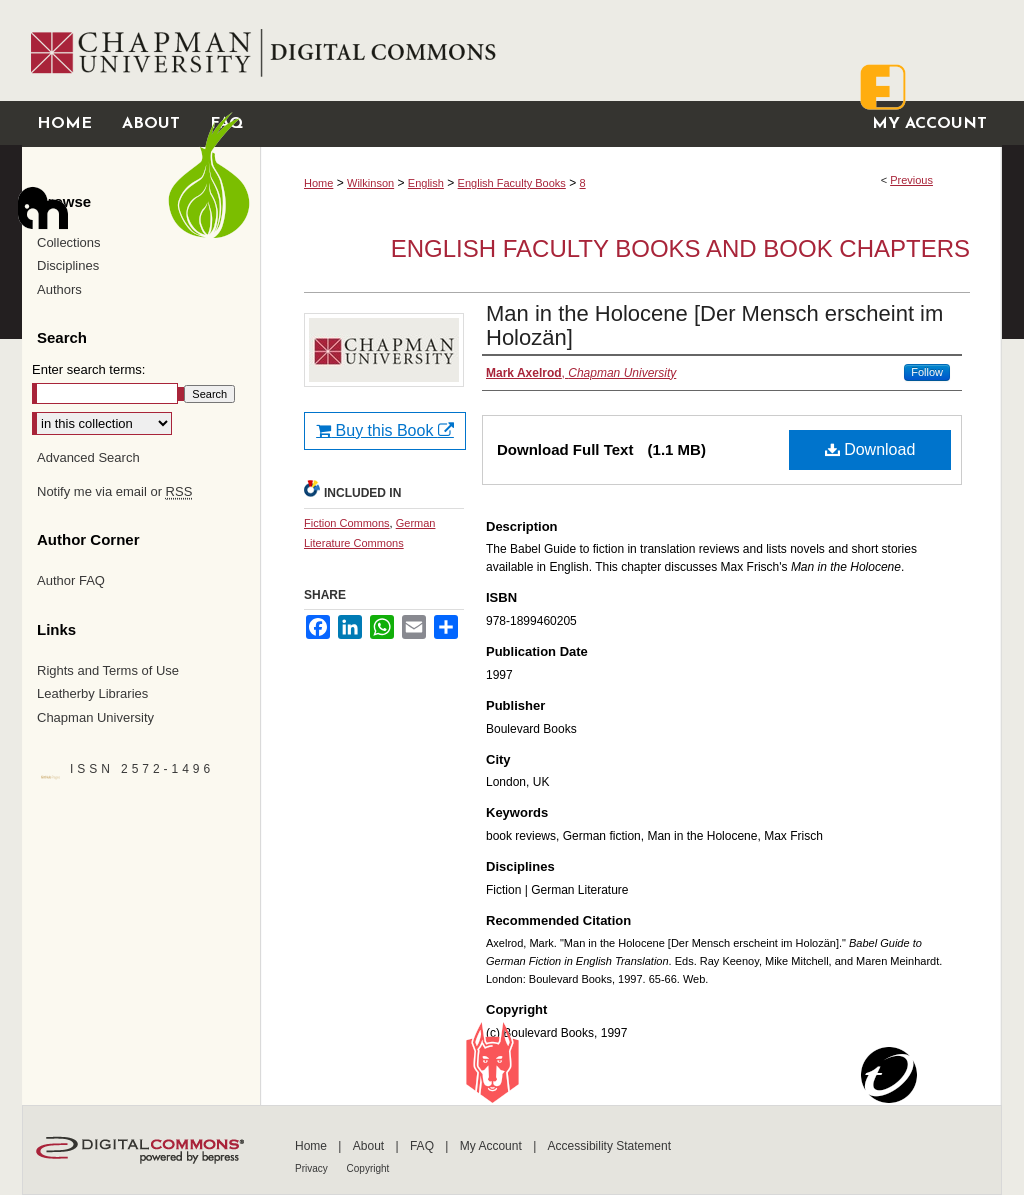 This screenshot has height=1195, width=1024. What do you see at coordinates (43, 208) in the screenshot?
I see `migadu email hosting service logo` at bounding box center [43, 208].